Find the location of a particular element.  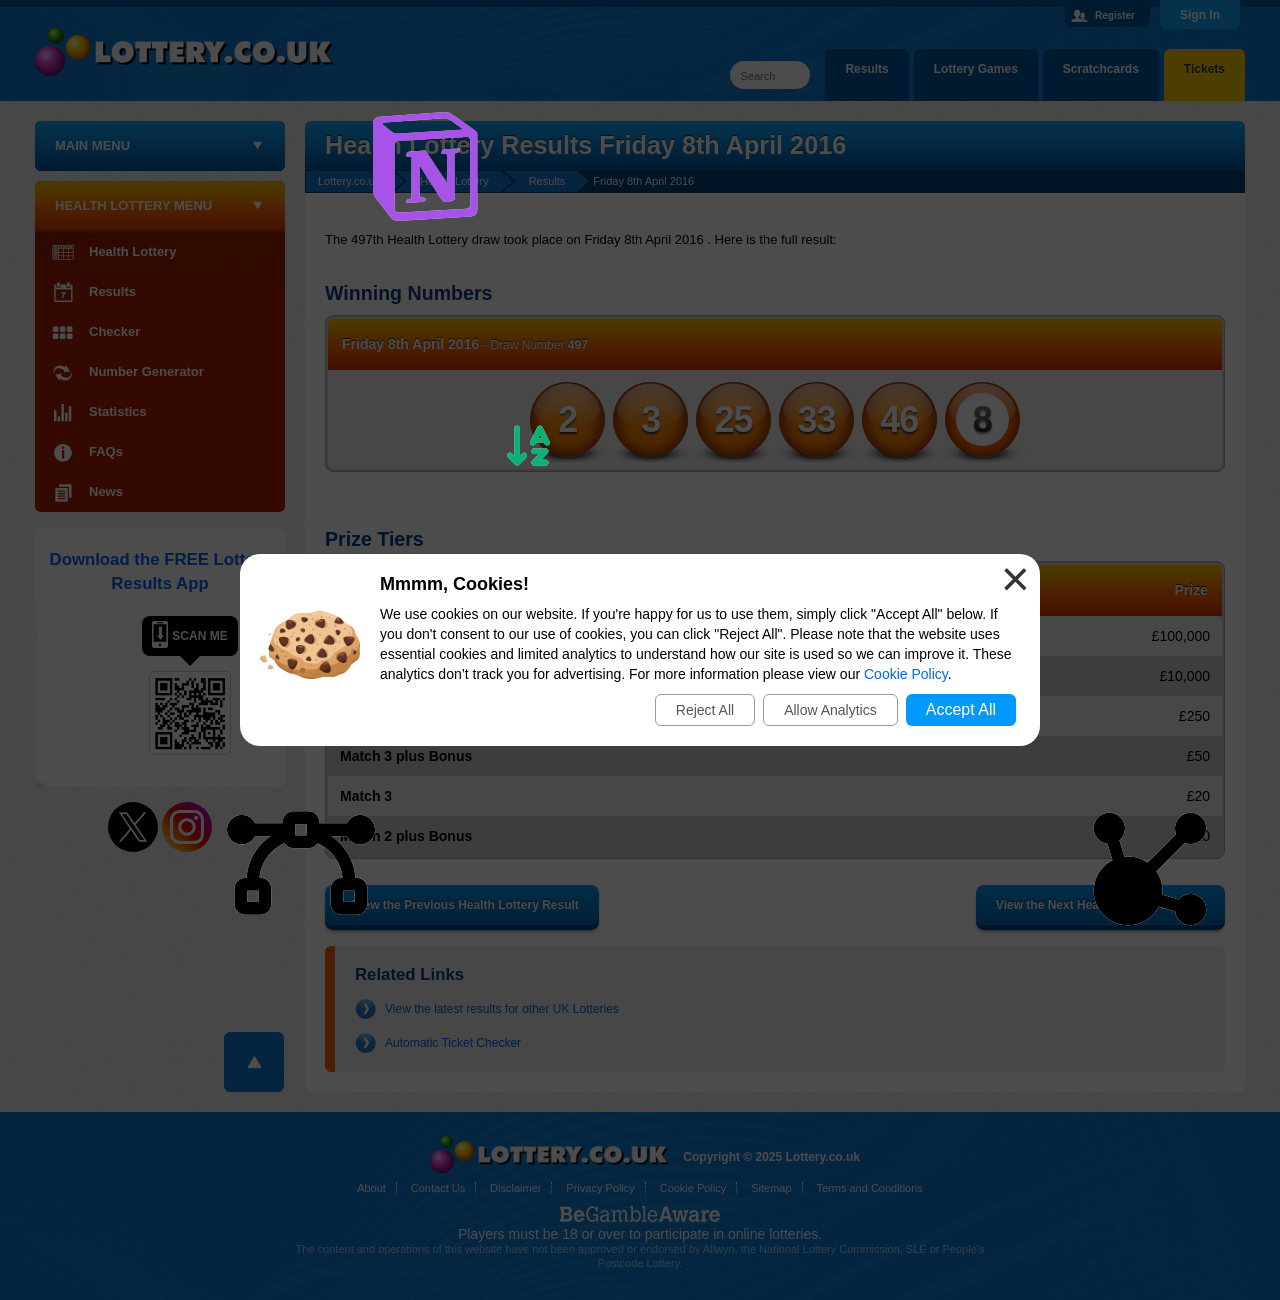

open Notion app is located at coordinates (427, 166).